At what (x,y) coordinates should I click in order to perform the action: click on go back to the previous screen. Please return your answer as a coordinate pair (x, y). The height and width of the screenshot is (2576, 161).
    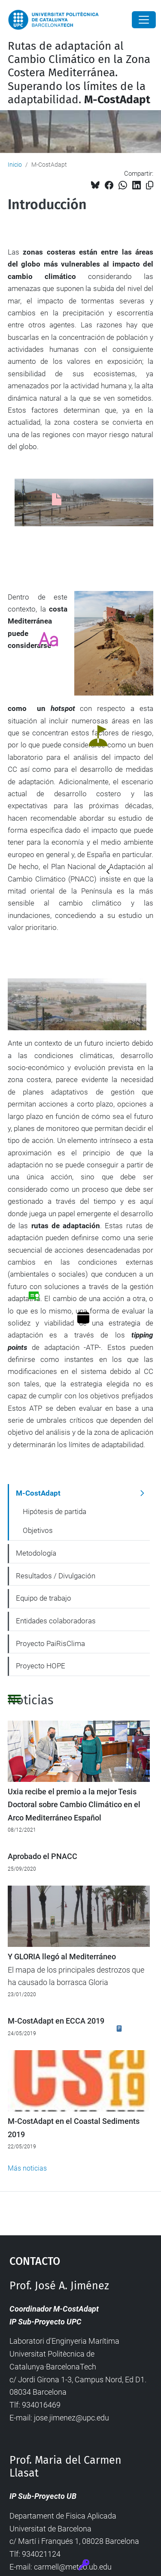
    Looking at the image, I should click on (108, 871).